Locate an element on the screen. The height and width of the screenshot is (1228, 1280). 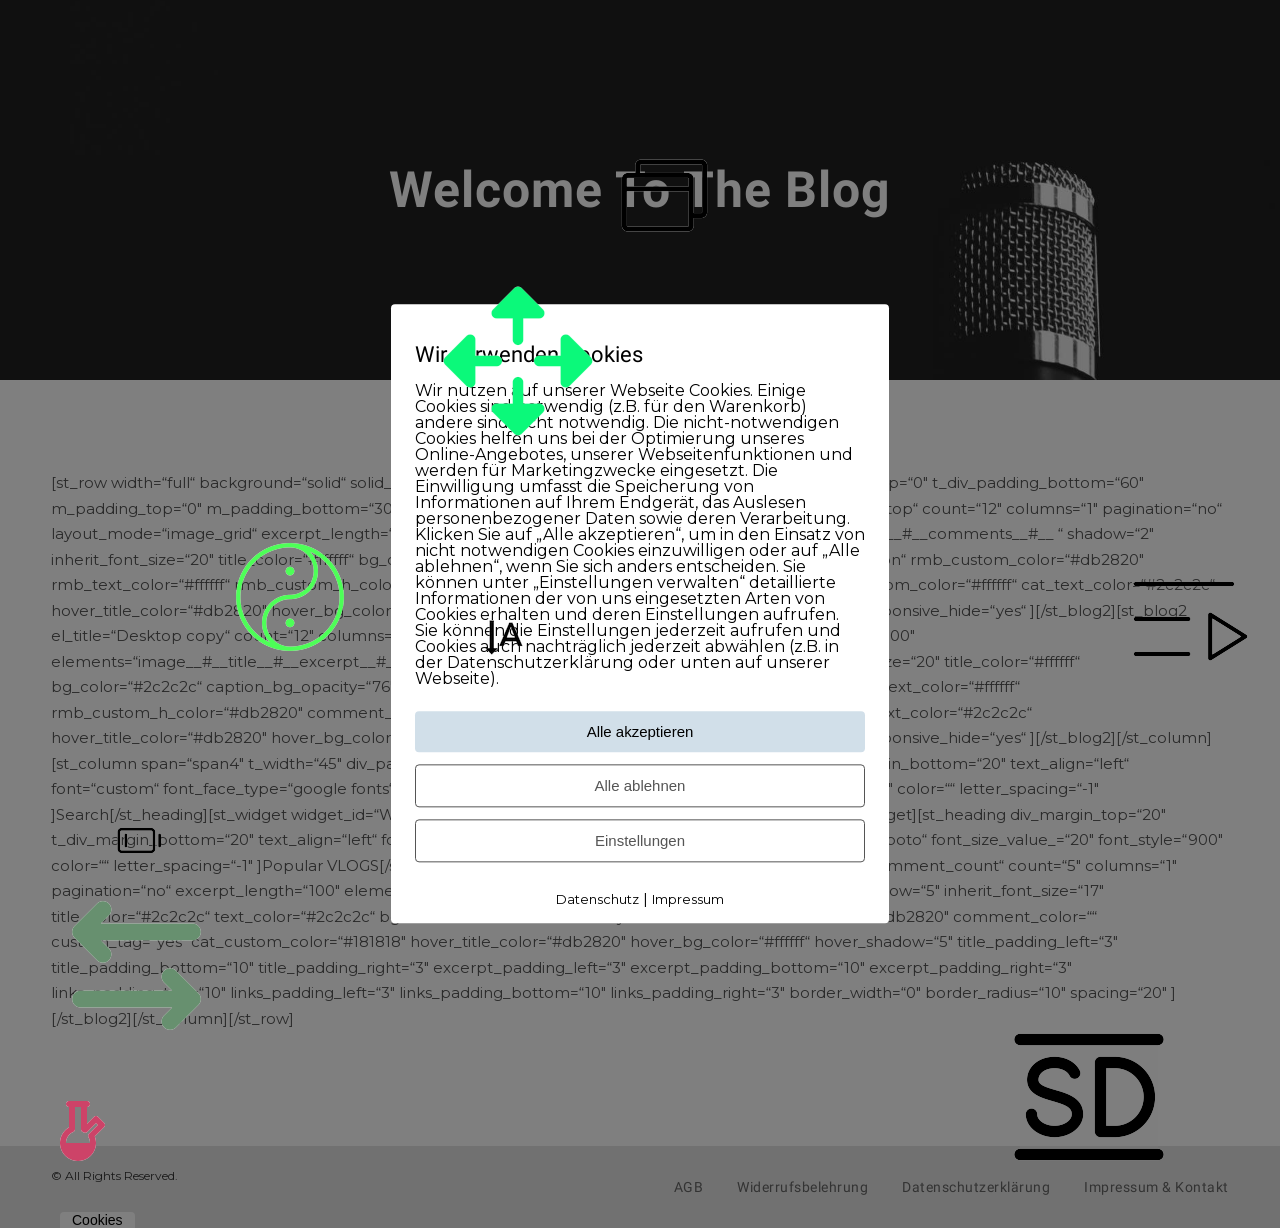
toggle balance or harmony mode is located at coordinates (290, 597).